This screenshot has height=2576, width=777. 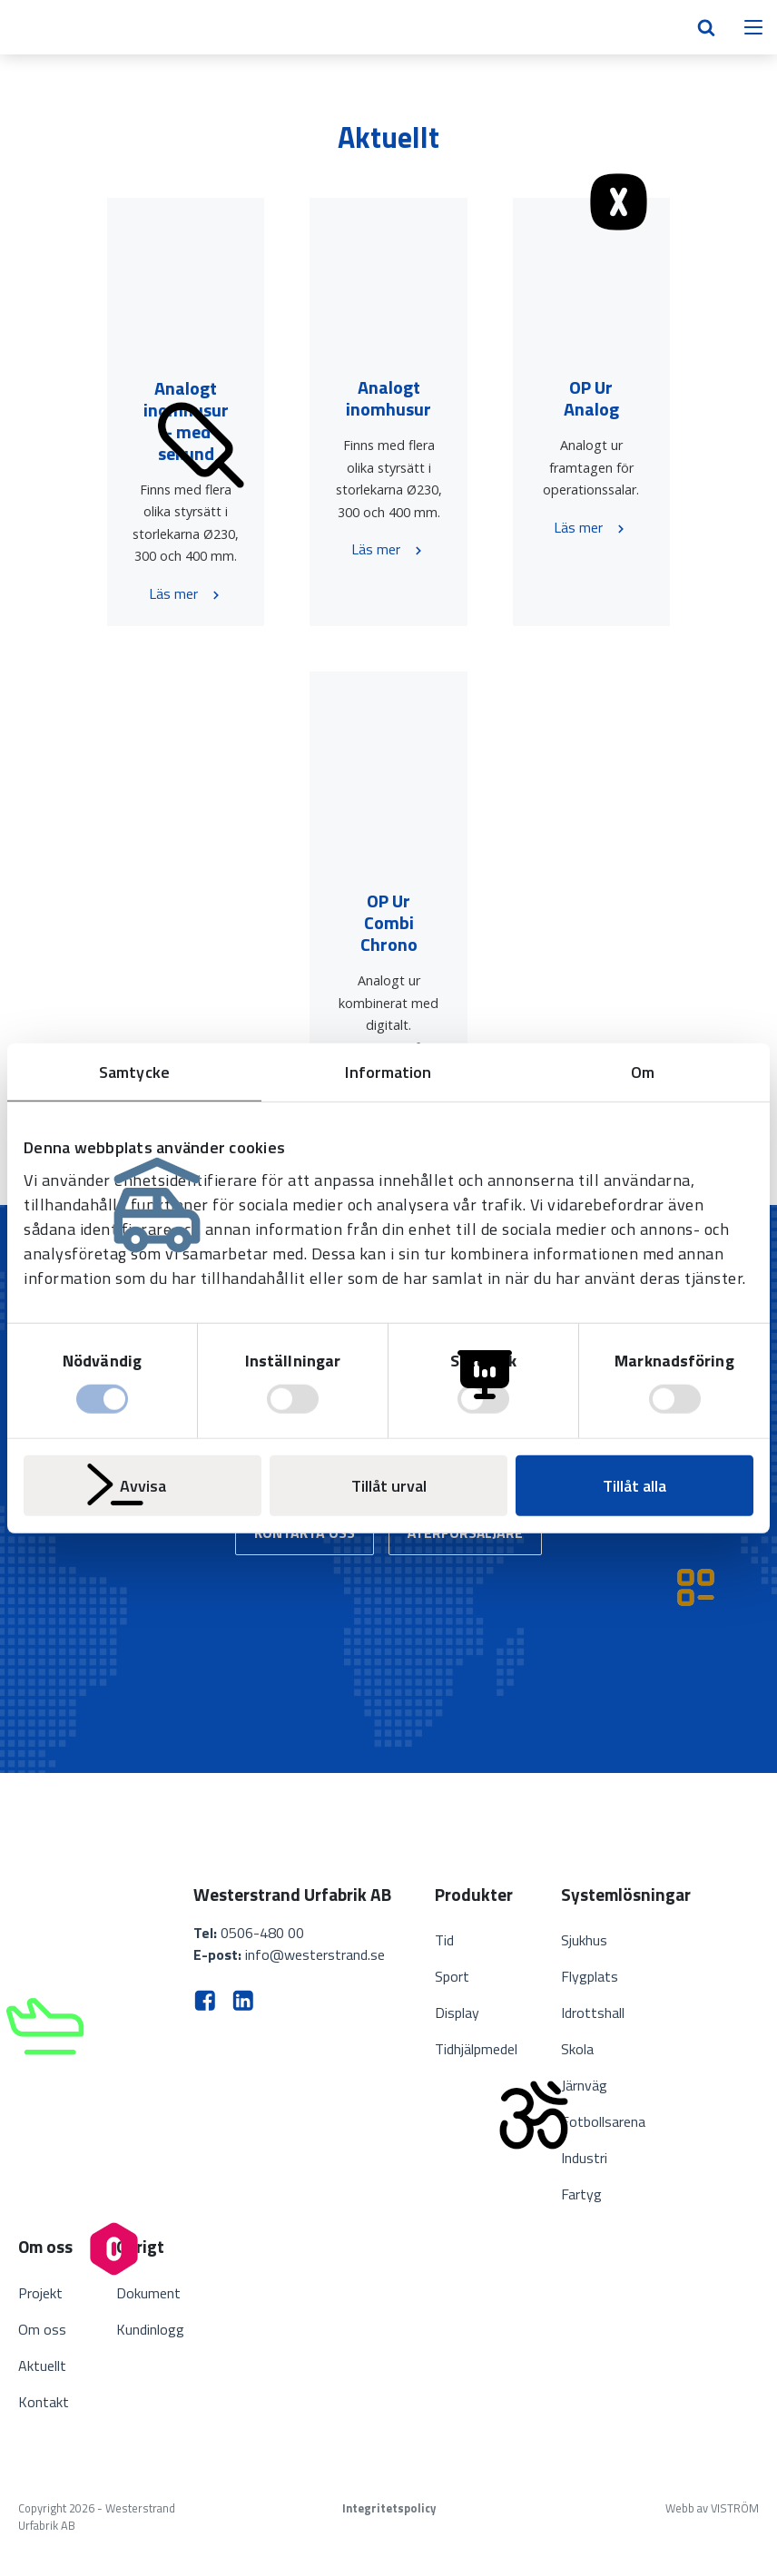 I want to click on flight status: in progress, so click(x=44, y=2023).